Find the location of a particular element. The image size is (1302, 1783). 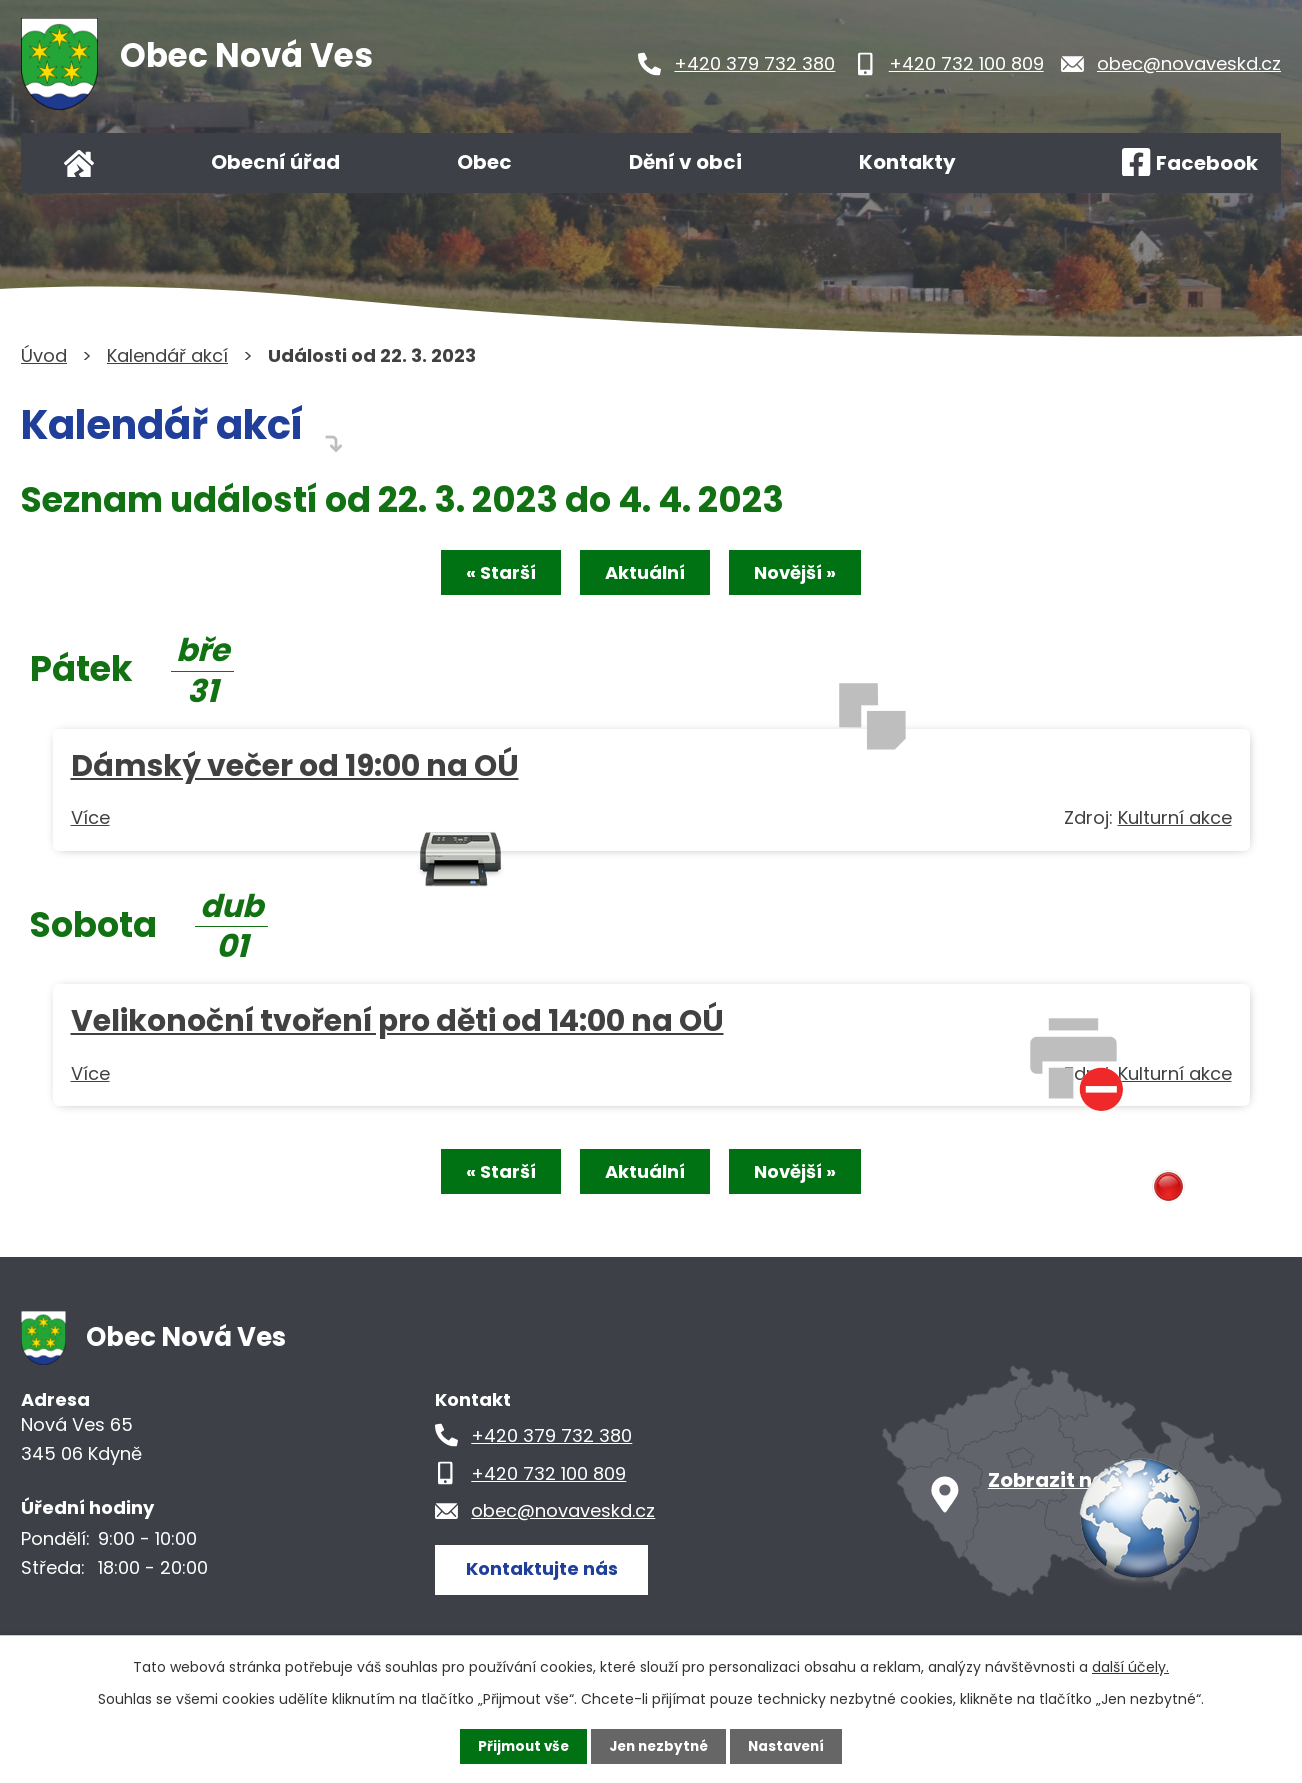

access internet and web applications is located at coordinates (1141, 1519).